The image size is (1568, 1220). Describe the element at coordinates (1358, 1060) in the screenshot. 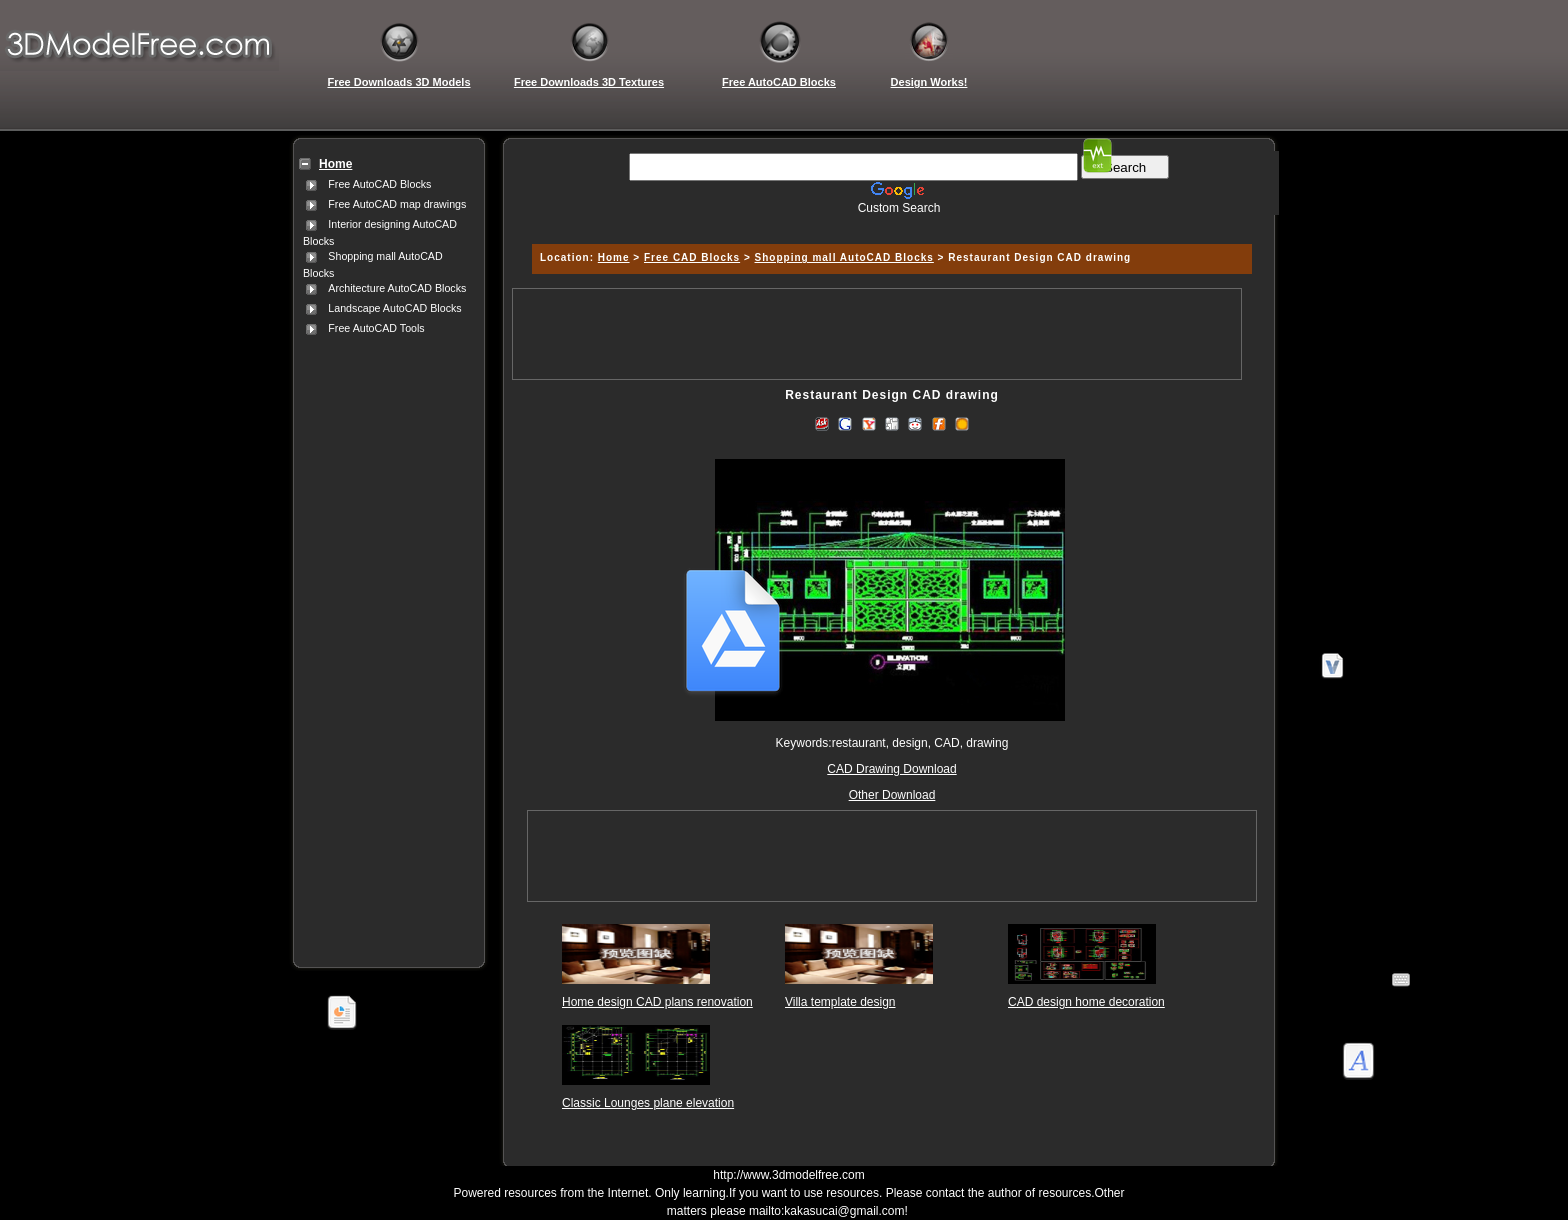

I see `a font file type indicator` at that location.